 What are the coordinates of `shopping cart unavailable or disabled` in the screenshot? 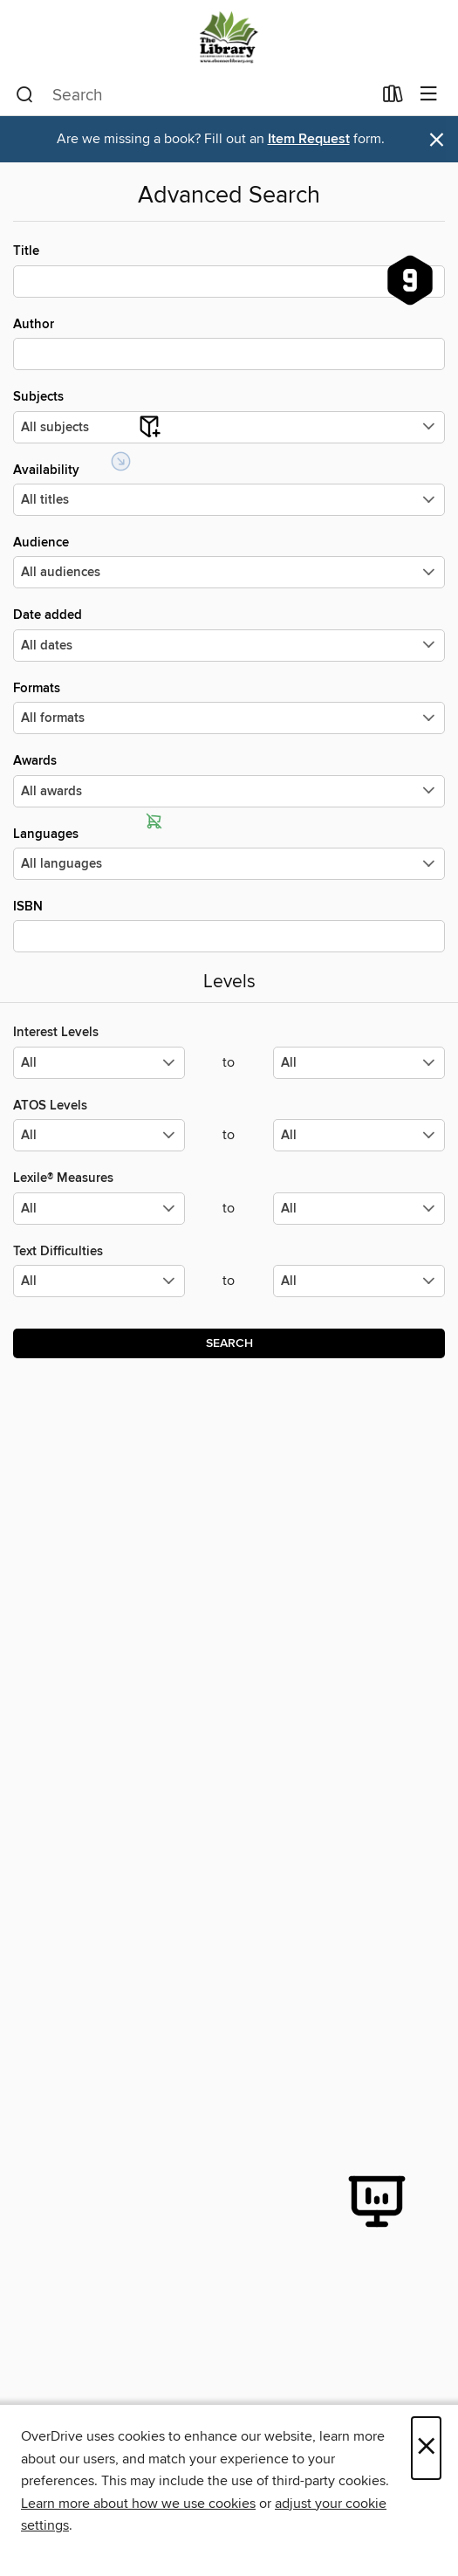 It's located at (154, 821).